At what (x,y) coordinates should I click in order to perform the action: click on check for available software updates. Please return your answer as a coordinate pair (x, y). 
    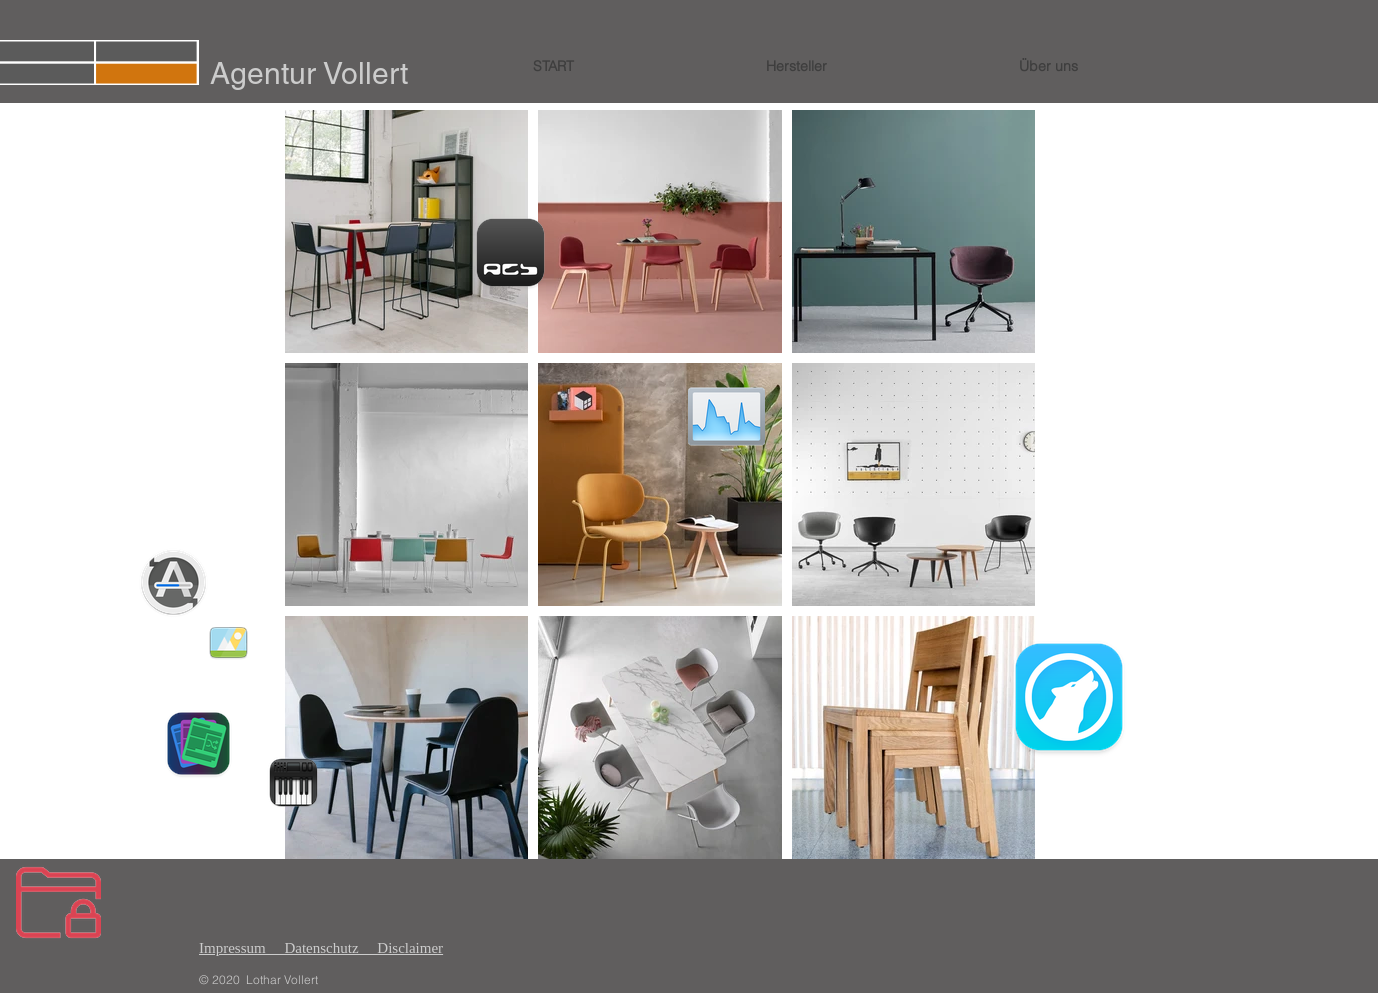
    Looking at the image, I should click on (173, 582).